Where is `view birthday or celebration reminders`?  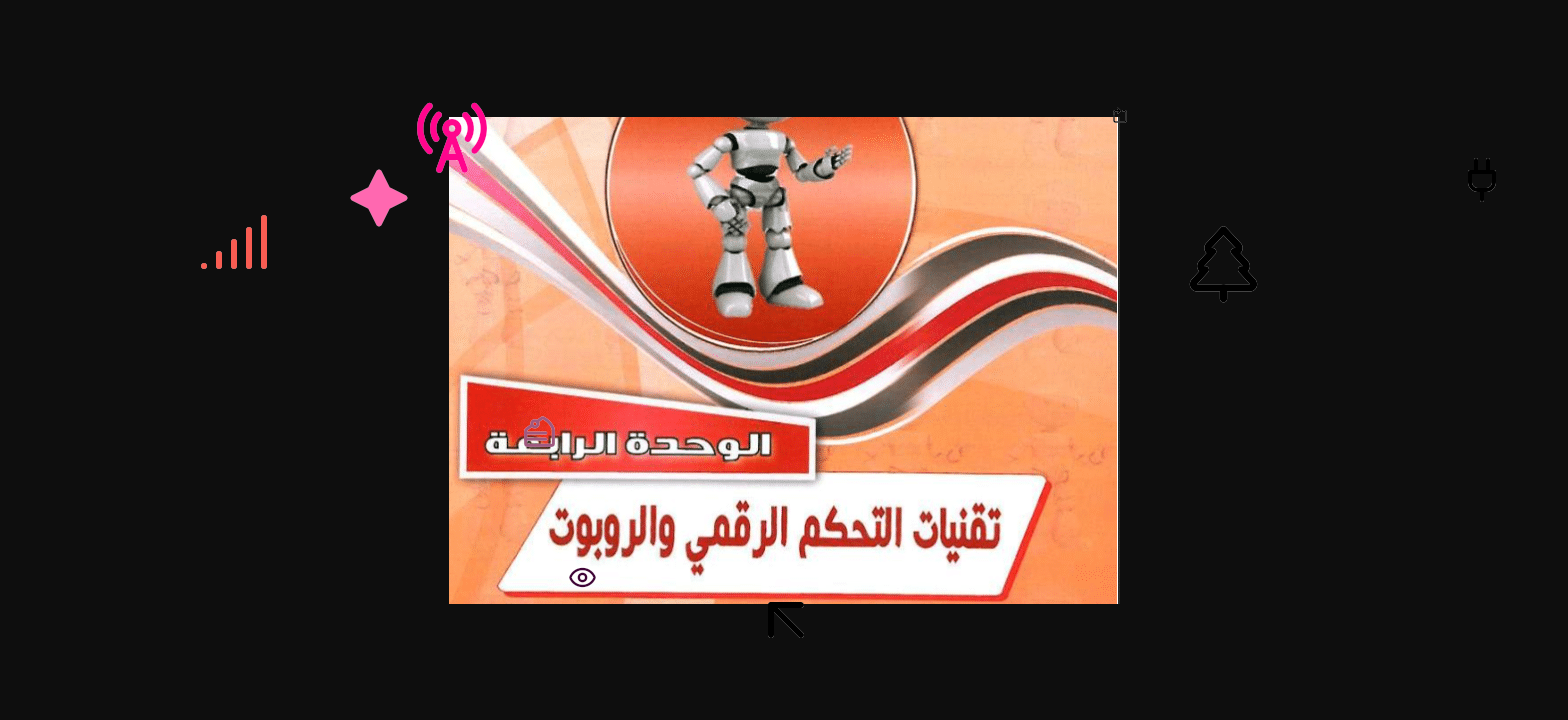 view birthday or celebration reminders is located at coordinates (539, 431).